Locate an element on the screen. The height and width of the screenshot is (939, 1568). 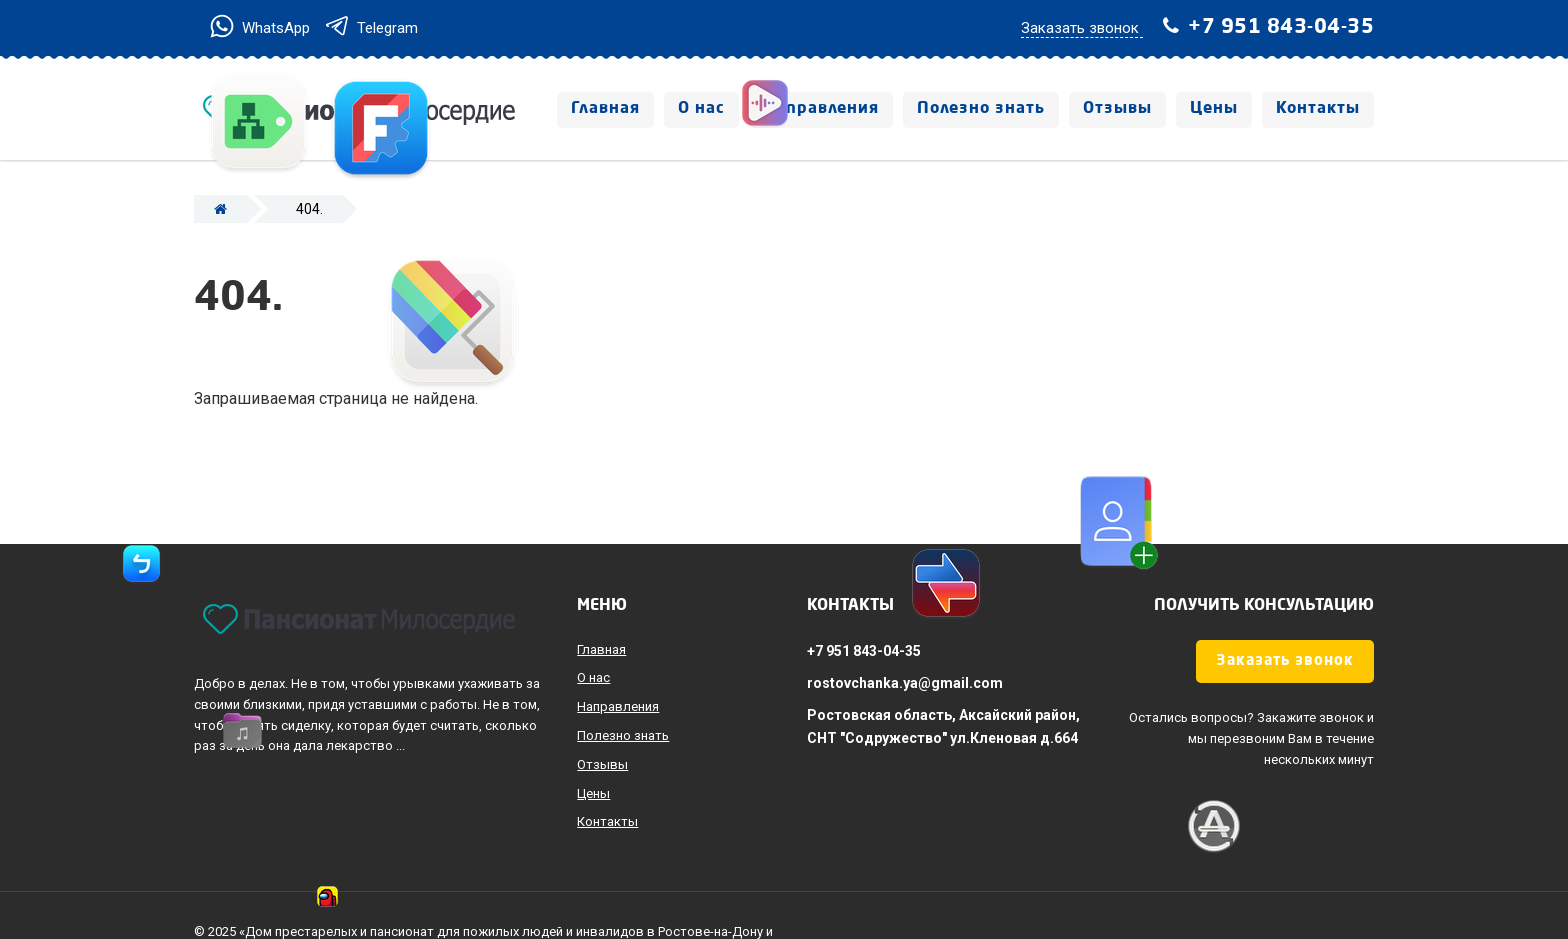
open ibus bopomofo input method app is located at coordinates (141, 563).